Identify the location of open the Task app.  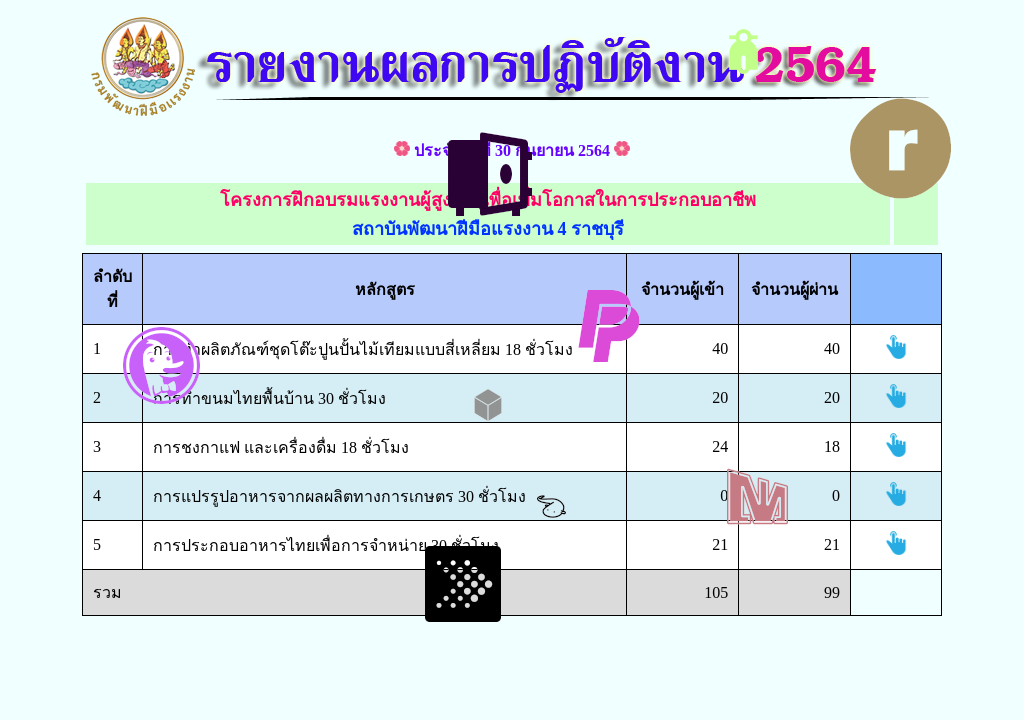
(488, 405).